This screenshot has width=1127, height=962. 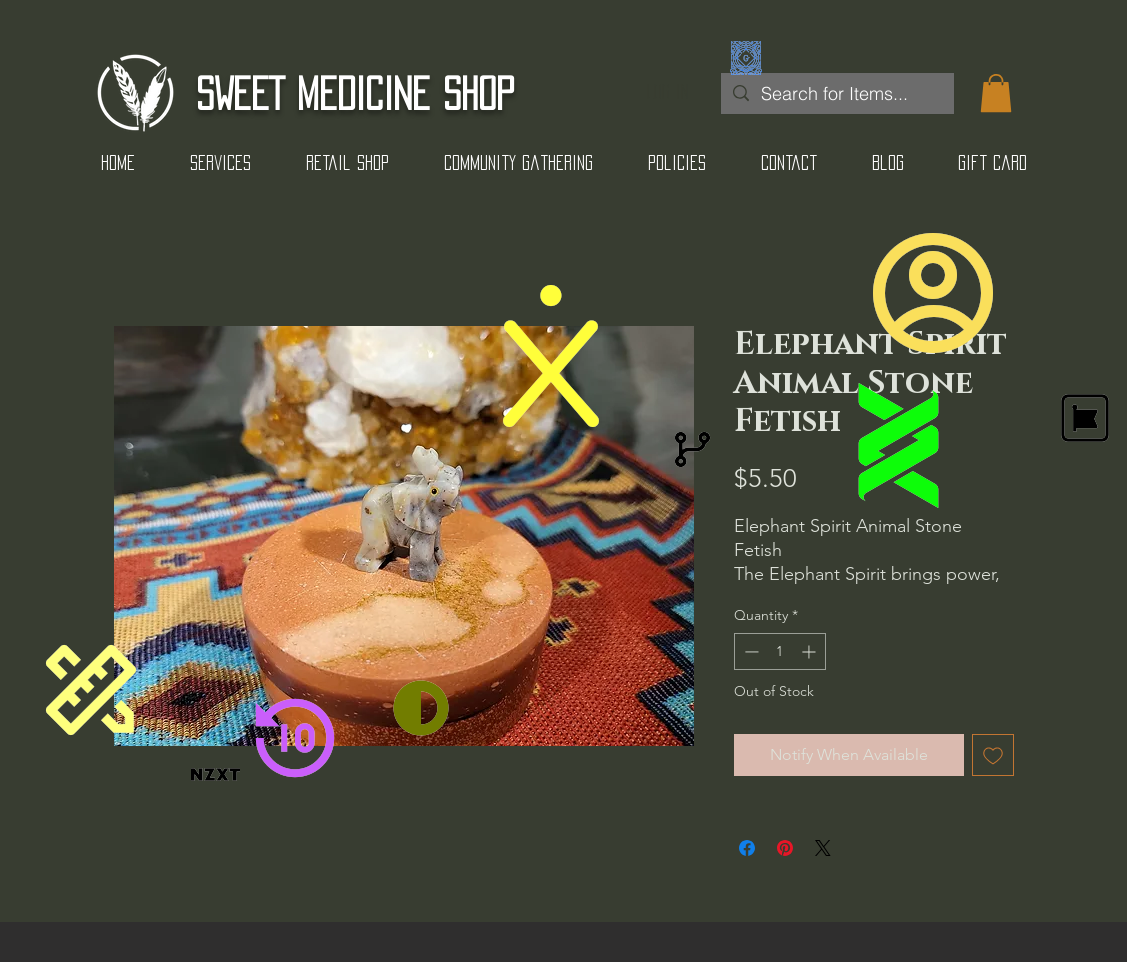 What do you see at coordinates (746, 58) in the screenshot?
I see `open the gutenberg block editor` at bounding box center [746, 58].